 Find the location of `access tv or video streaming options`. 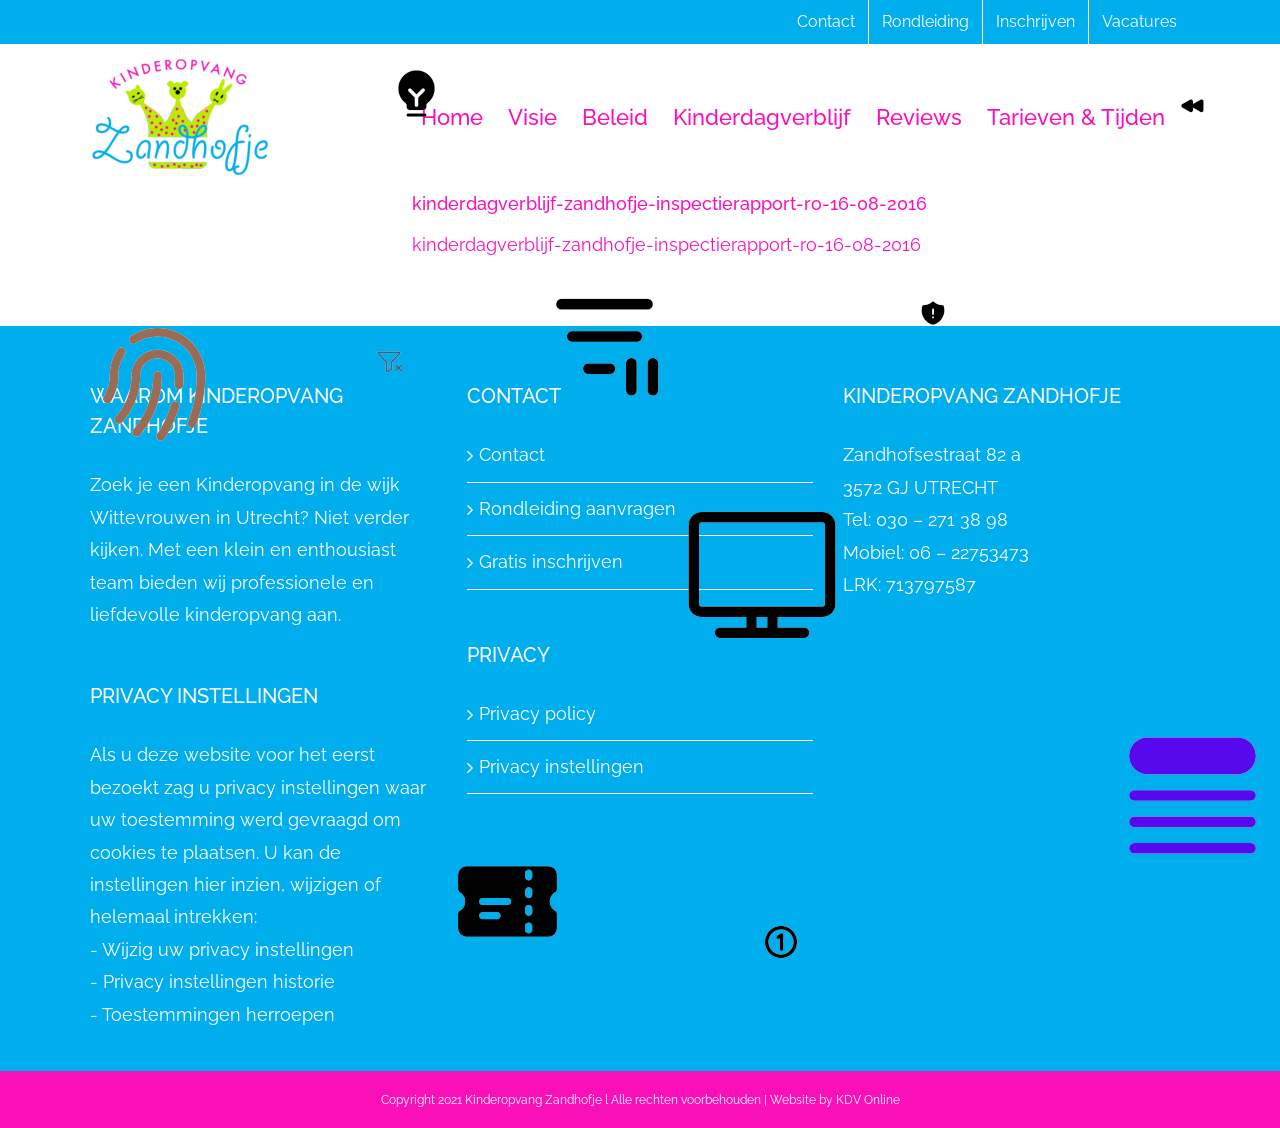

access tv or video streaming options is located at coordinates (762, 575).